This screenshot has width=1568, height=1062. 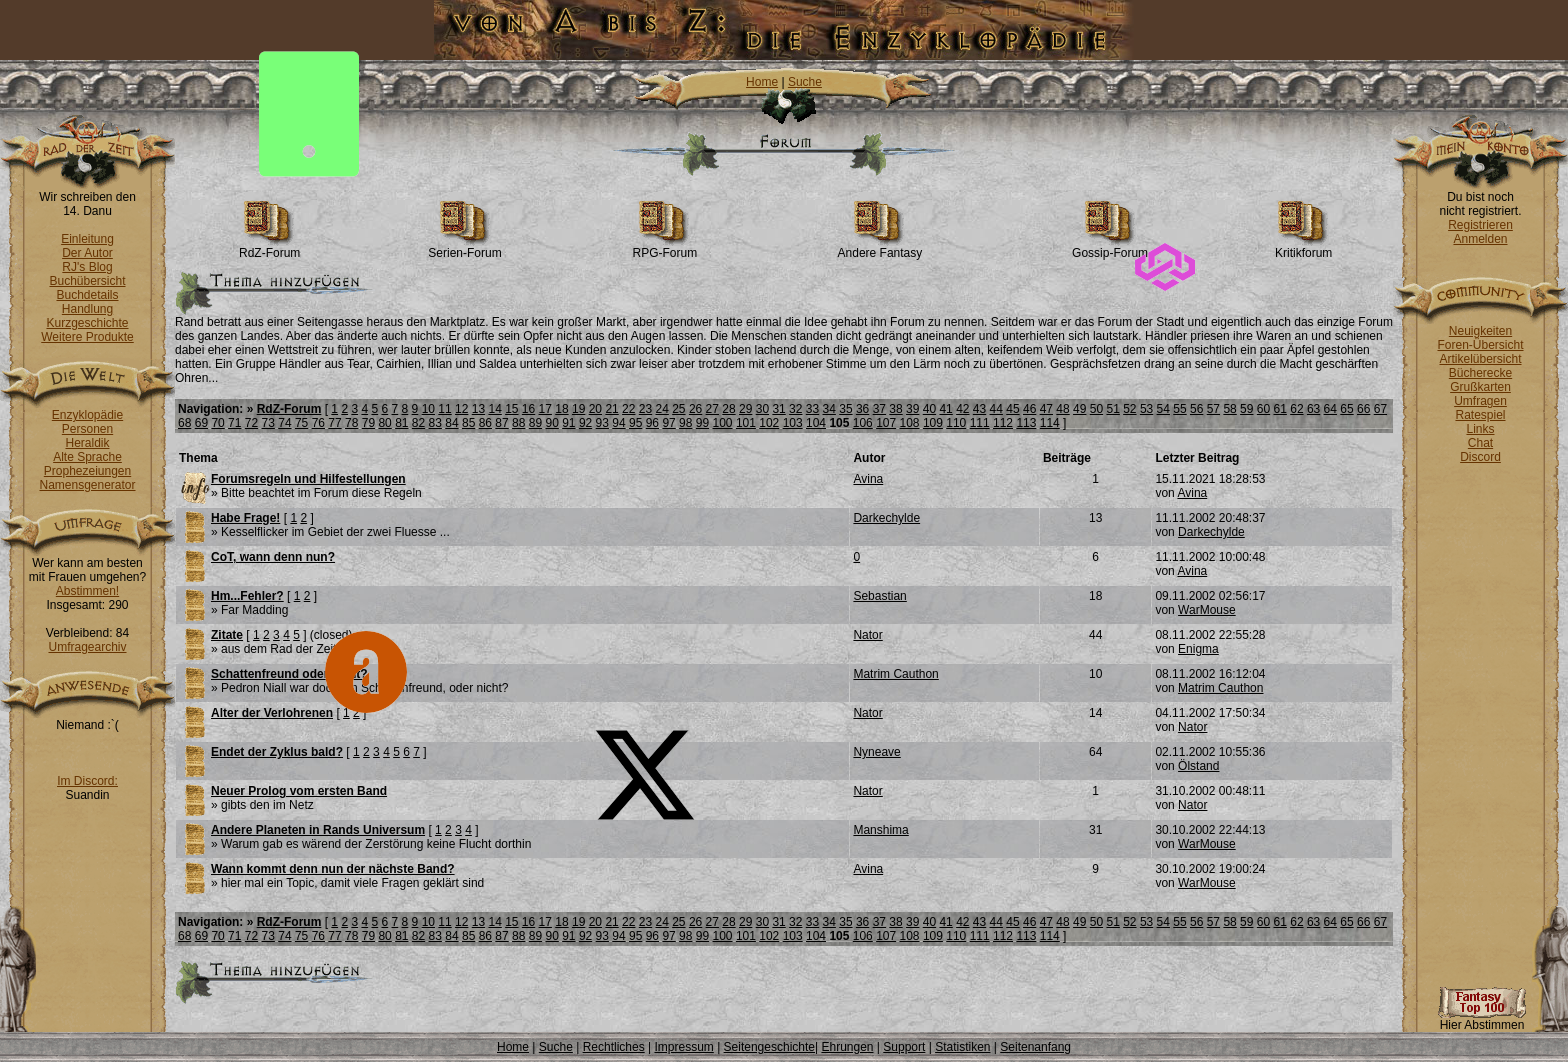 What do you see at coordinates (645, 775) in the screenshot?
I see `share to X (formerly Twitter)` at bounding box center [645, 775].